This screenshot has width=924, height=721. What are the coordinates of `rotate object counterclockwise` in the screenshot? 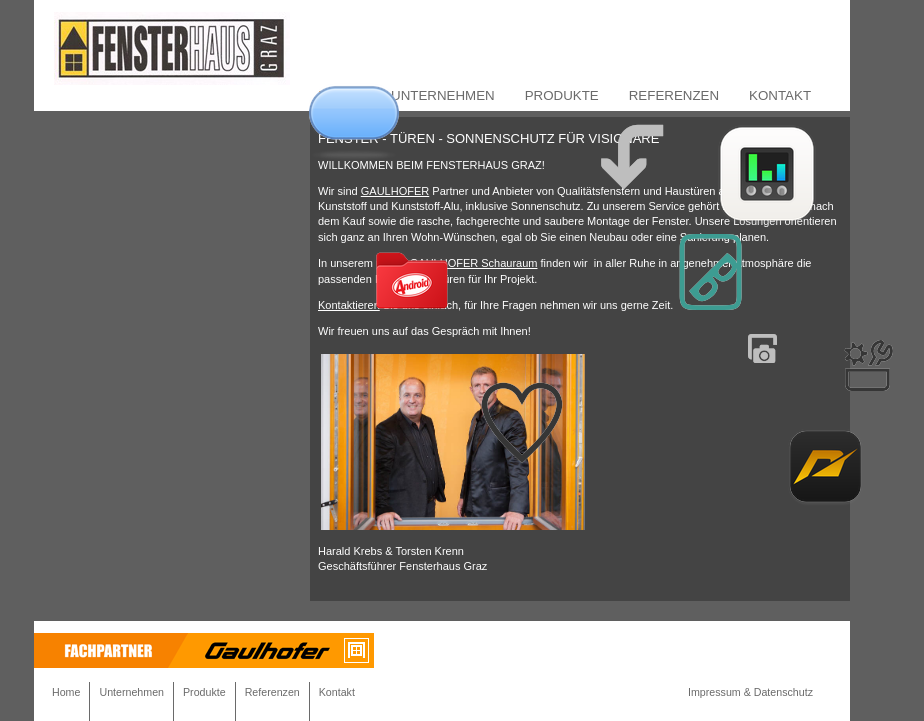 It's located at (635, 153).